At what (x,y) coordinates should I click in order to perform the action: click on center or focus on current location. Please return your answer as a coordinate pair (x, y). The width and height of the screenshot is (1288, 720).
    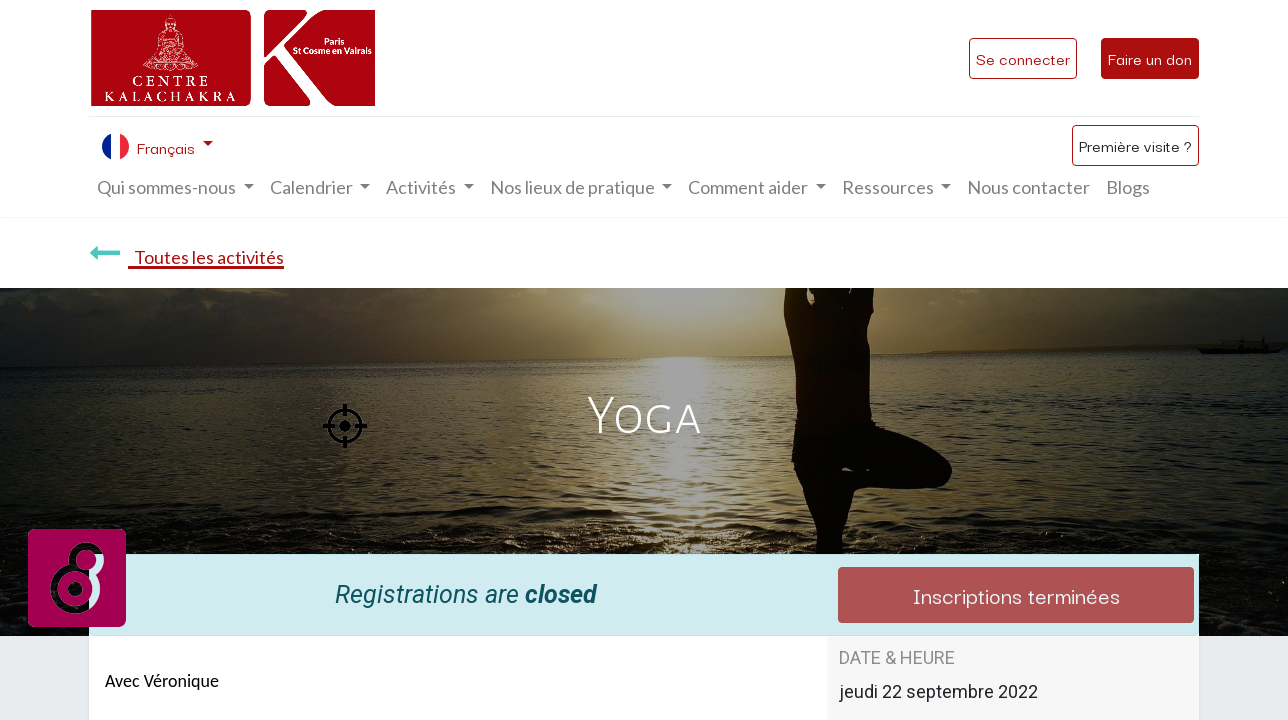
    Looking at the image, I should click on (345, 426).